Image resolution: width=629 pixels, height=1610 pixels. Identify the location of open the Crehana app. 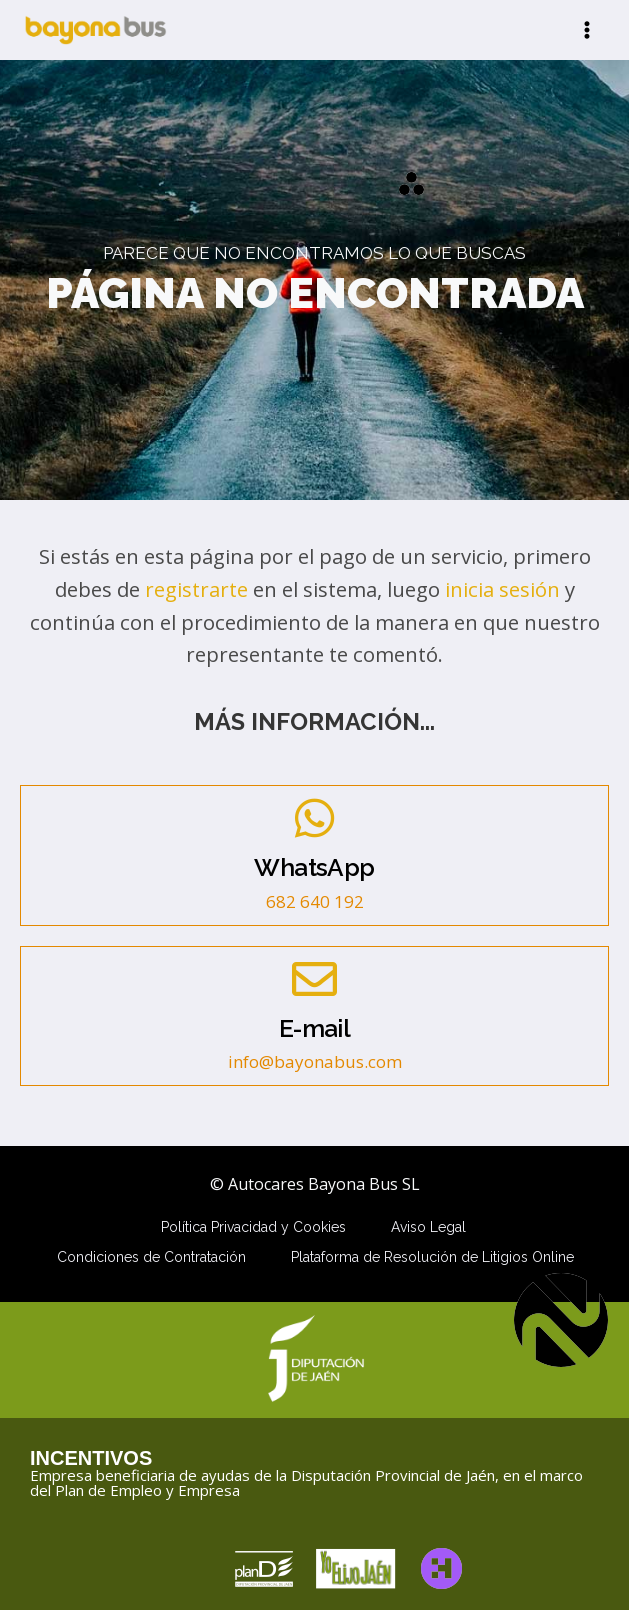
(441, 1568).